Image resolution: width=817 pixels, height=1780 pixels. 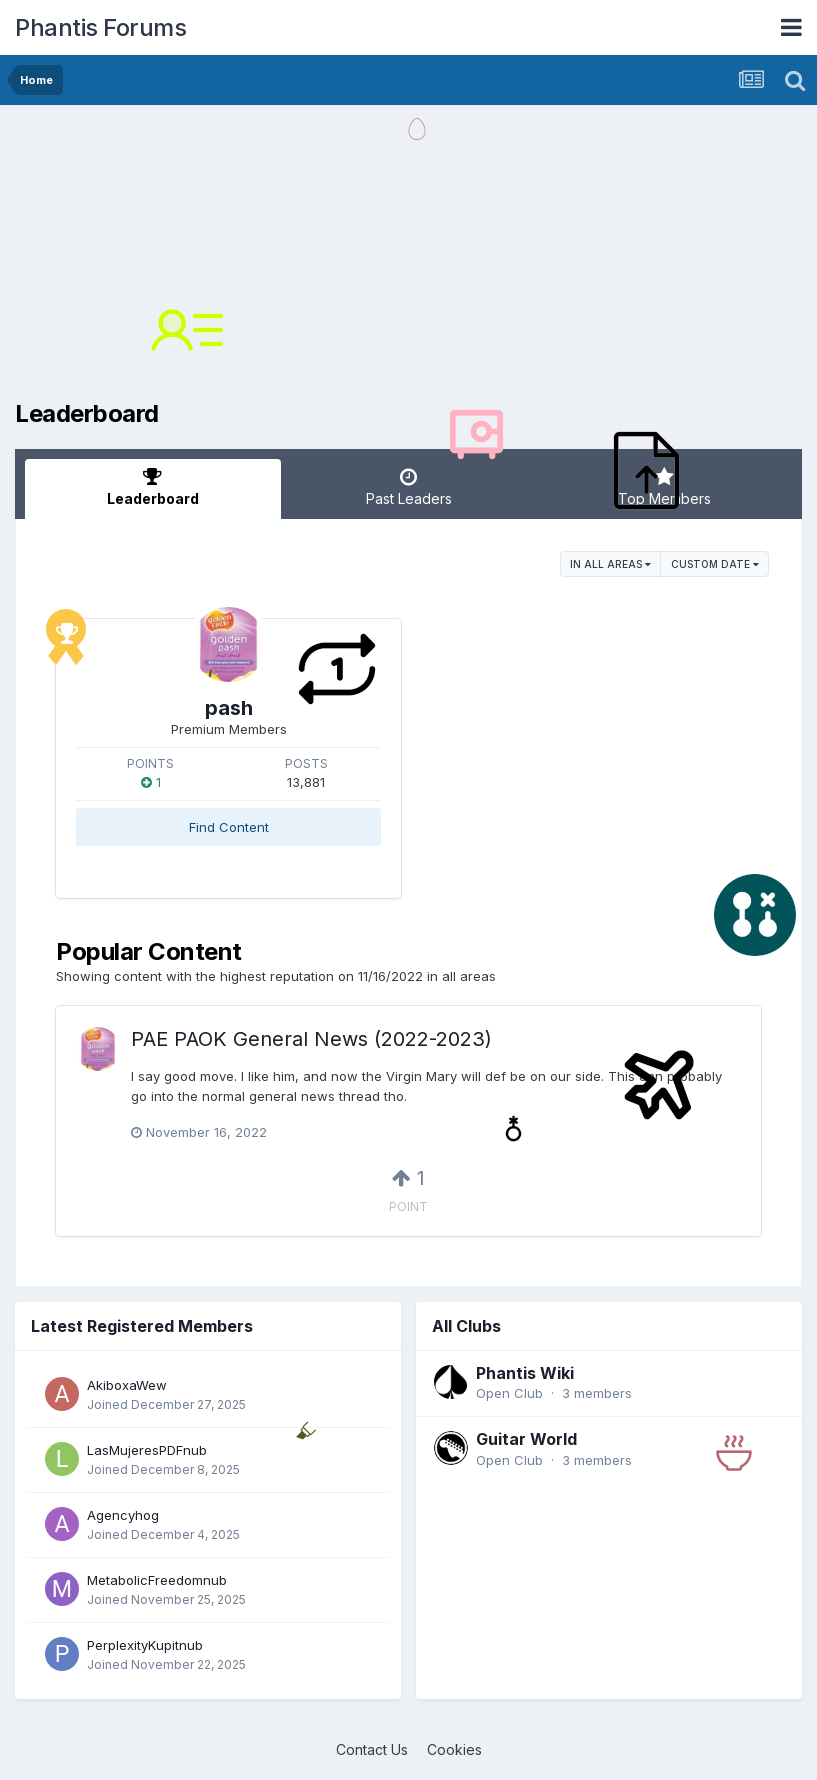 I want to click on access secure storage or vault, so click(x=476, y=432).